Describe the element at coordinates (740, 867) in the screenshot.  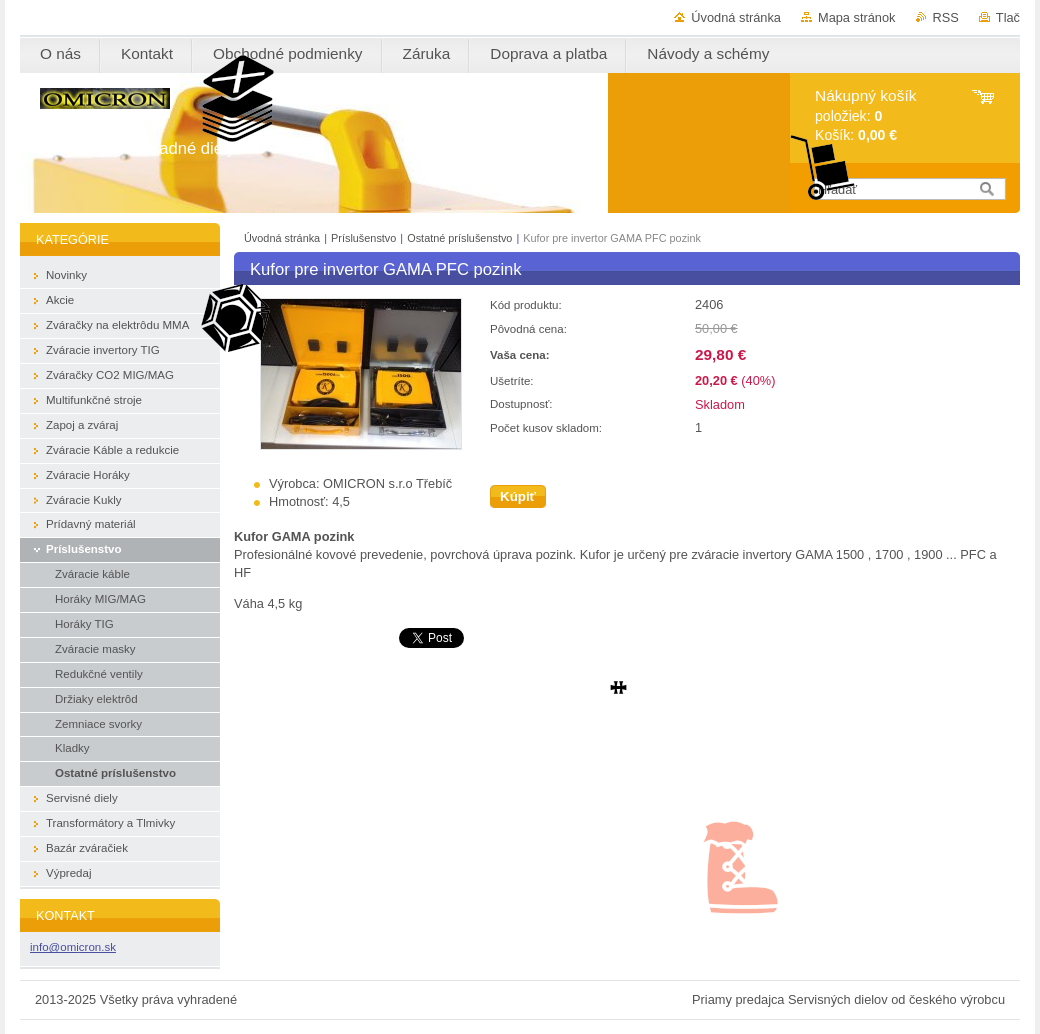
I see `select winter boot equipment` at that location.